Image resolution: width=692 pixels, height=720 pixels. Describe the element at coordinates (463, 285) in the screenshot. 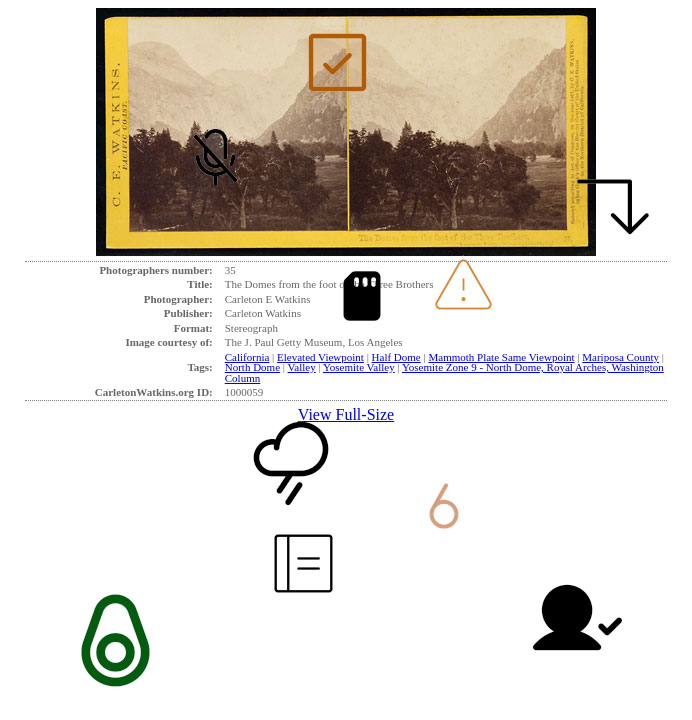

I see `indicates a warning or caution state` at that location.